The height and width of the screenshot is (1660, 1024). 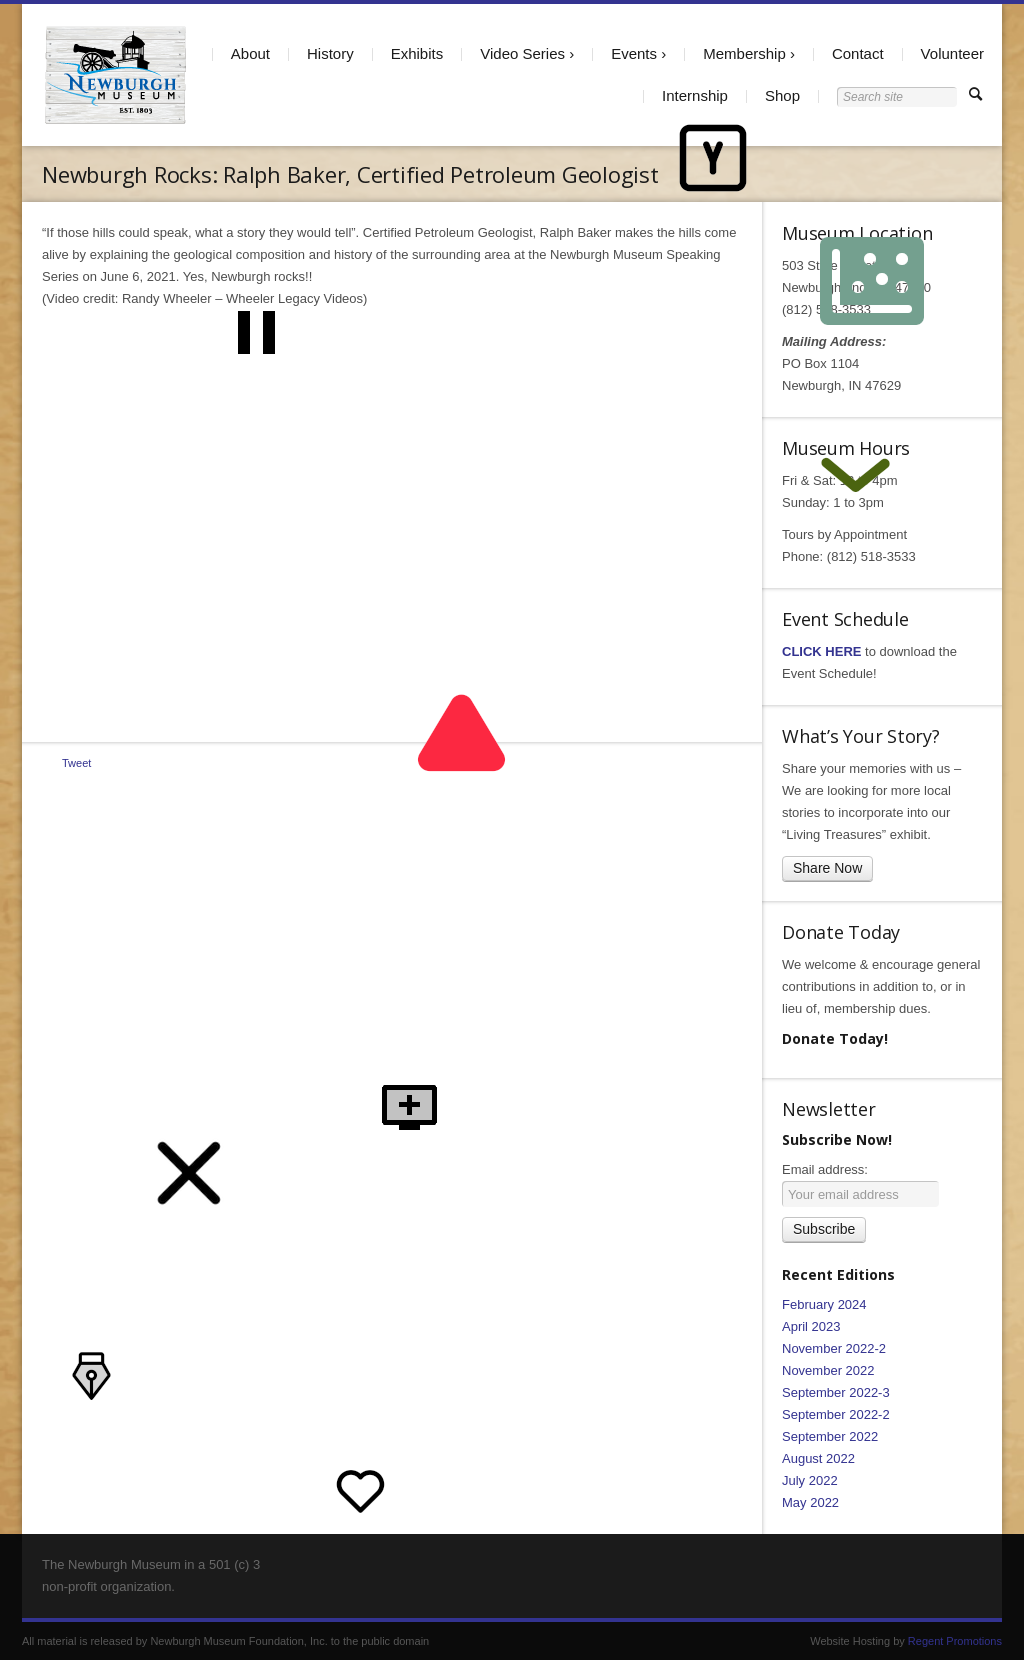 What do you see at coordinates (91, 1374) in the screenshot?
I see `access drawing or illustration tools` at bounding box center [91, 1374].